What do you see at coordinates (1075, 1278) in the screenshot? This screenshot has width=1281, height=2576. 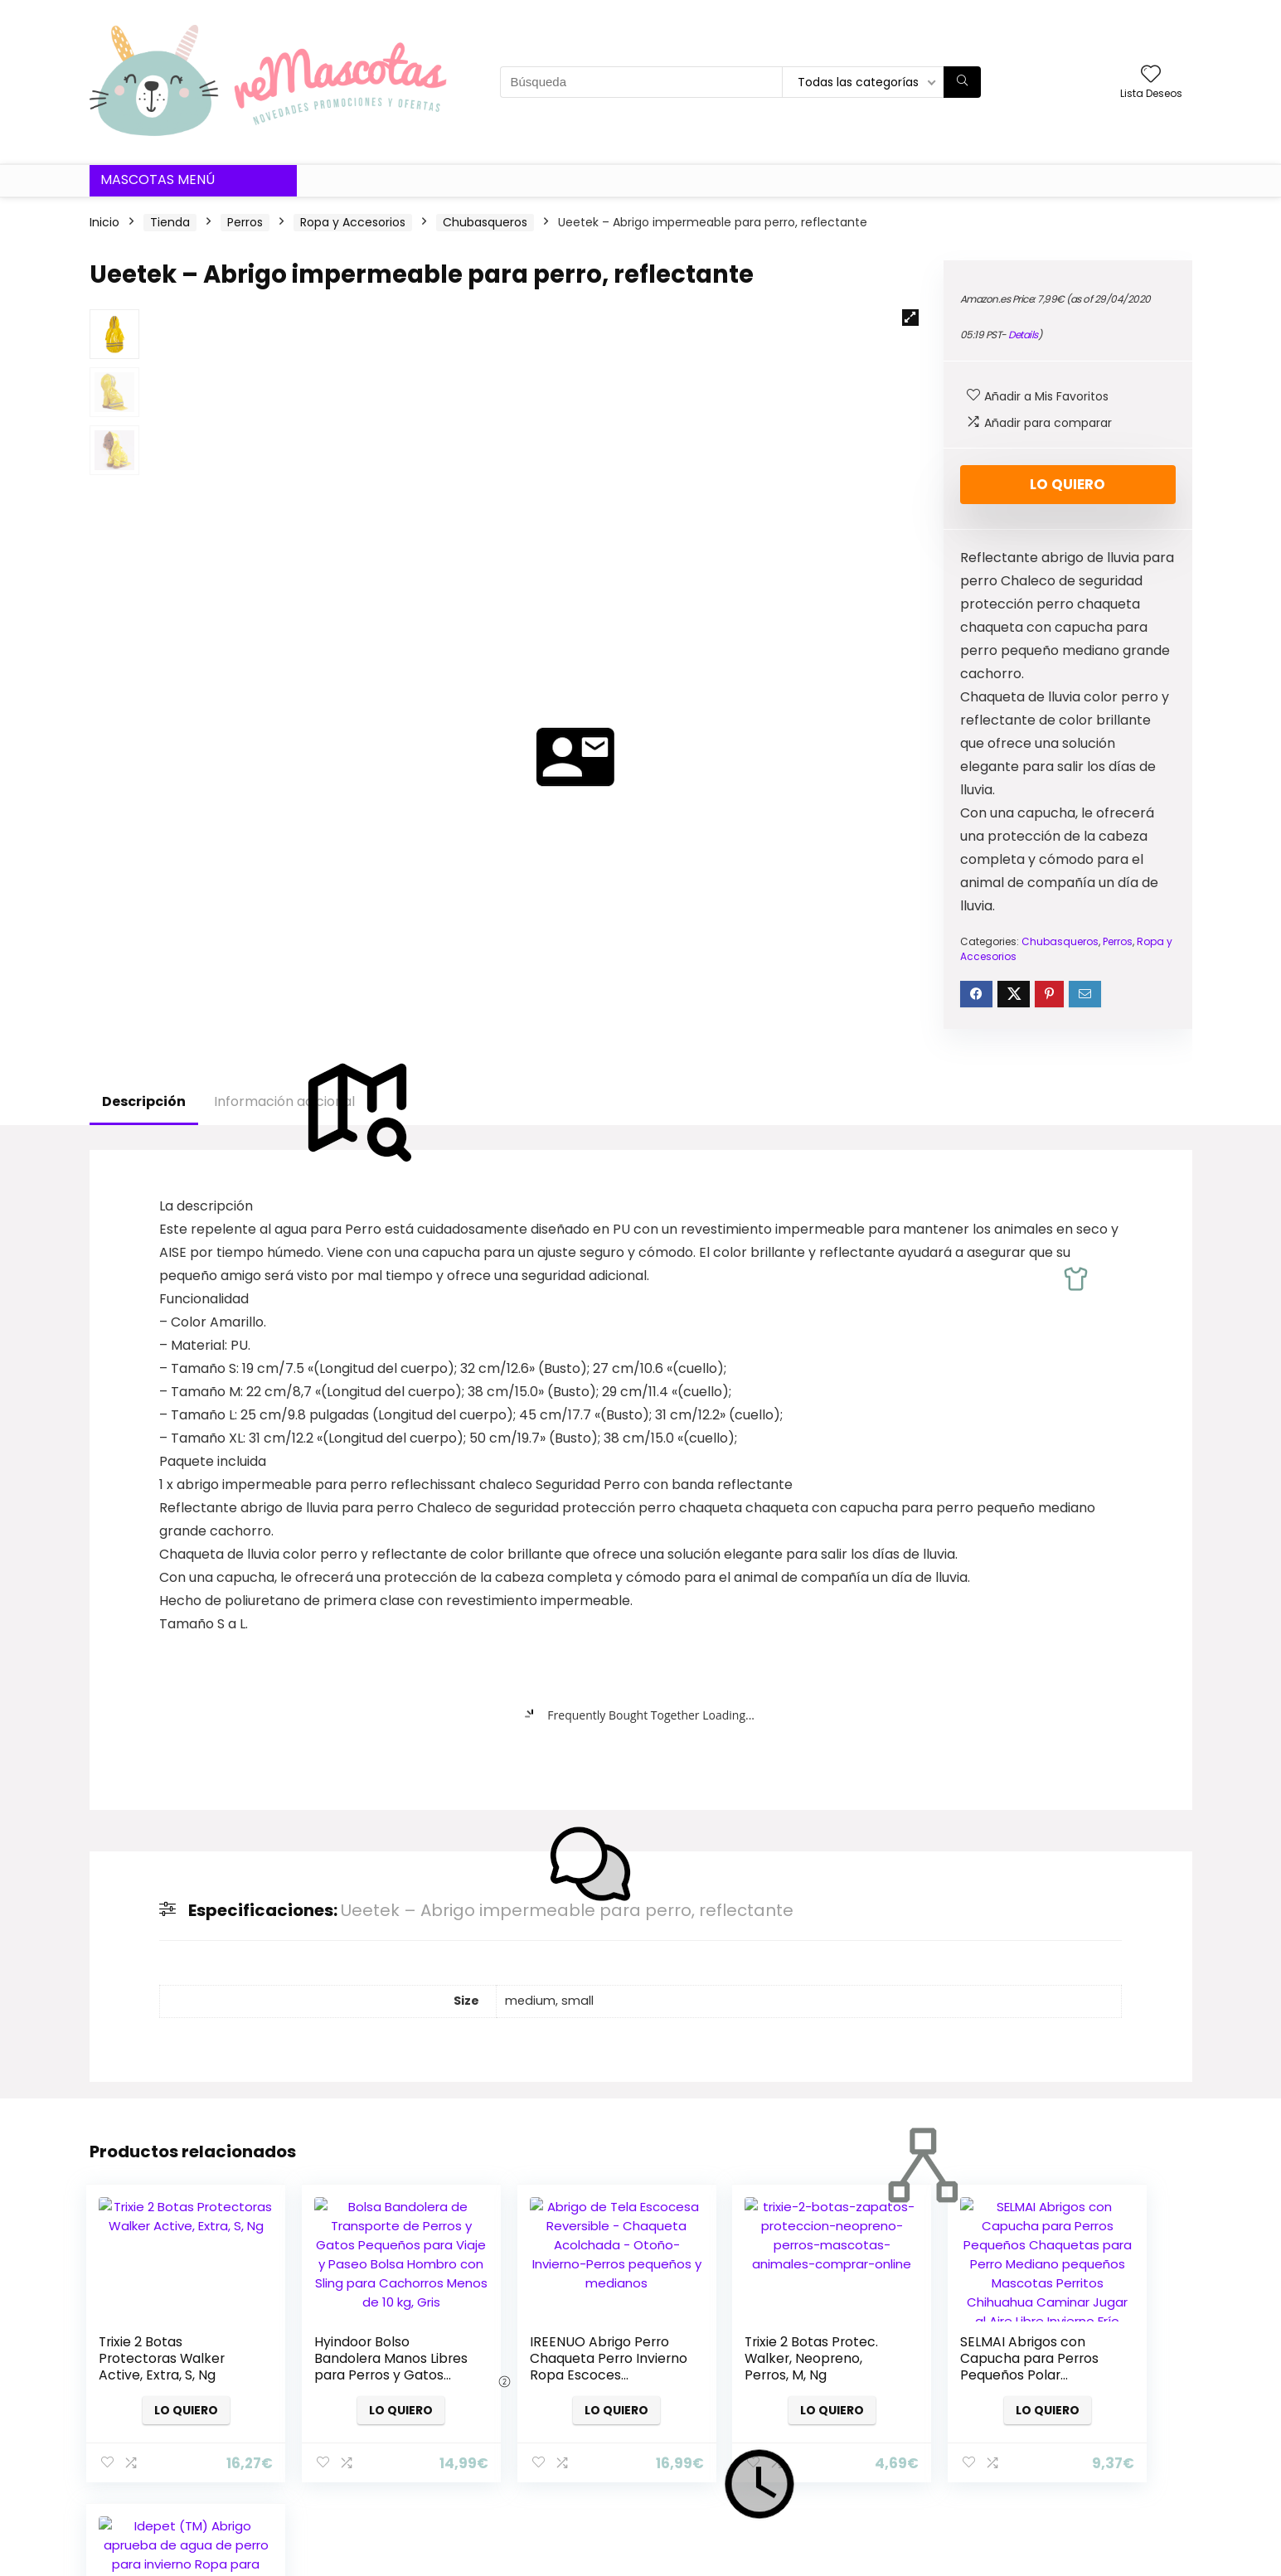 I see `browse clothing or apparel items` at bounding box center [1075, 1278].